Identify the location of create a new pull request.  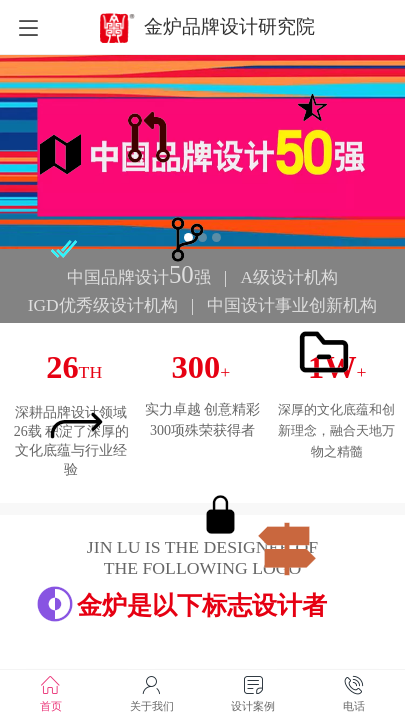
(149, 138).